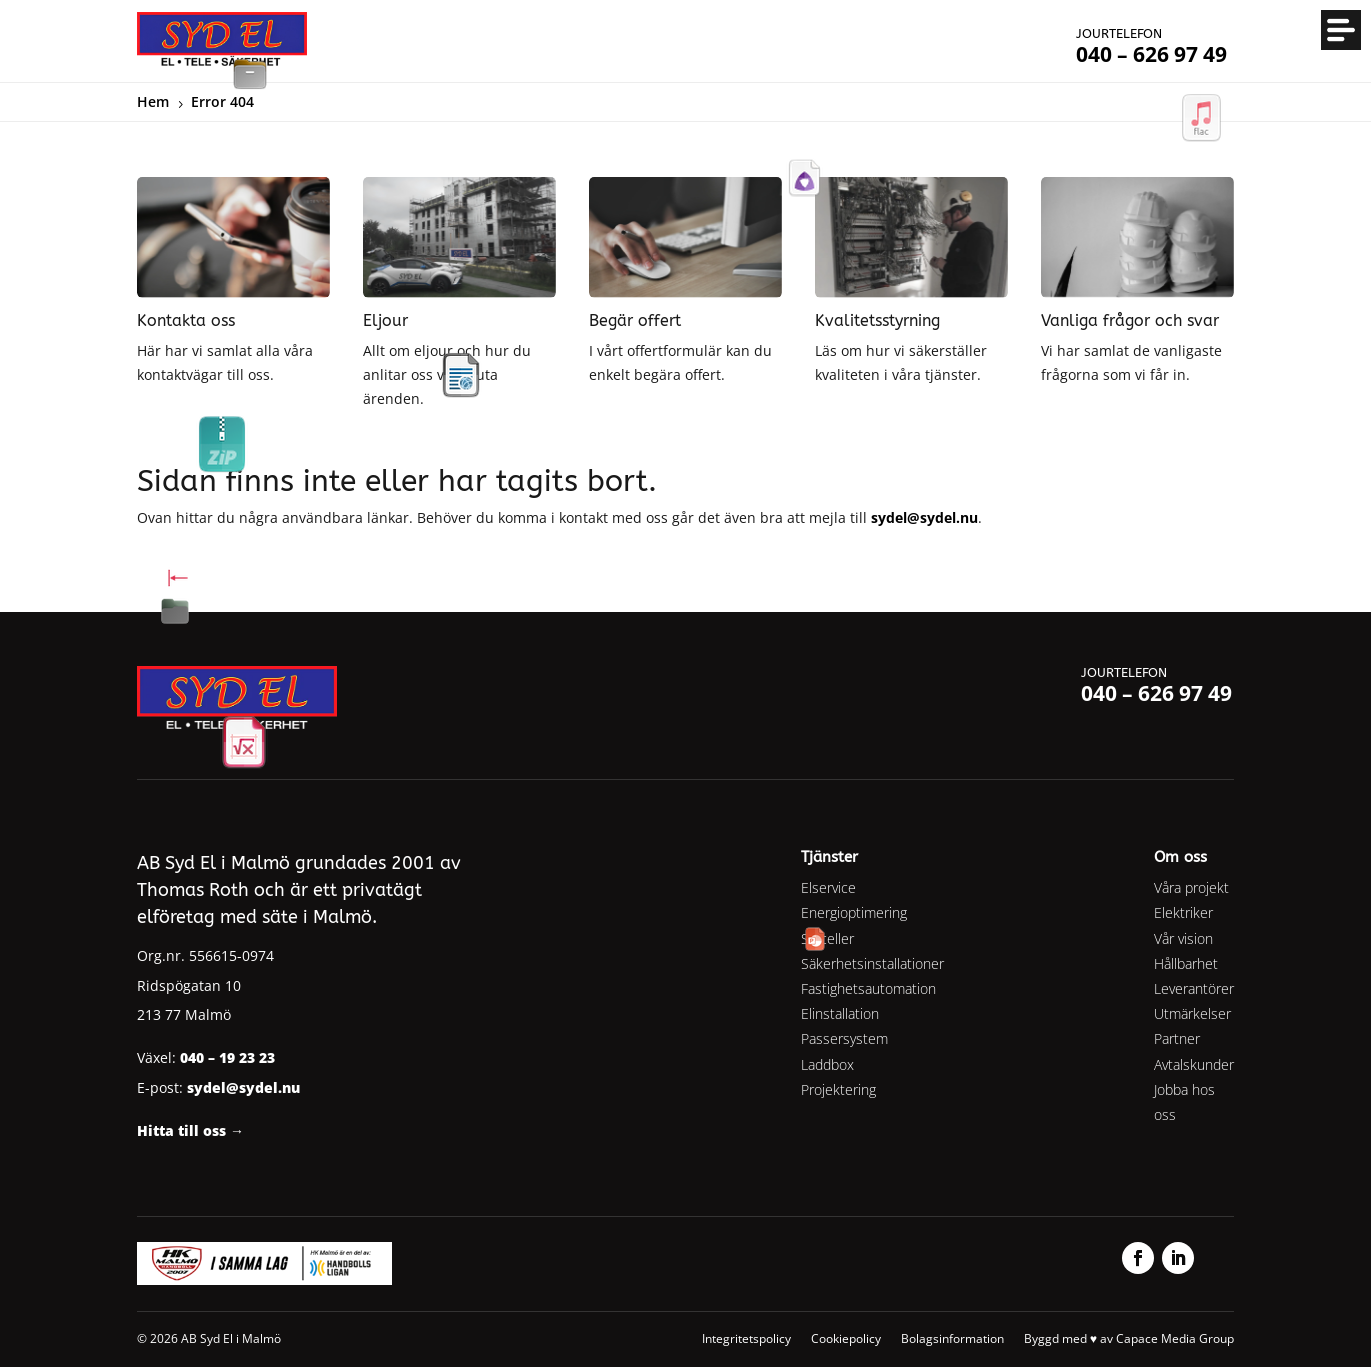  I want to click on go to the first item in a list or sequence, so click(178, 578).